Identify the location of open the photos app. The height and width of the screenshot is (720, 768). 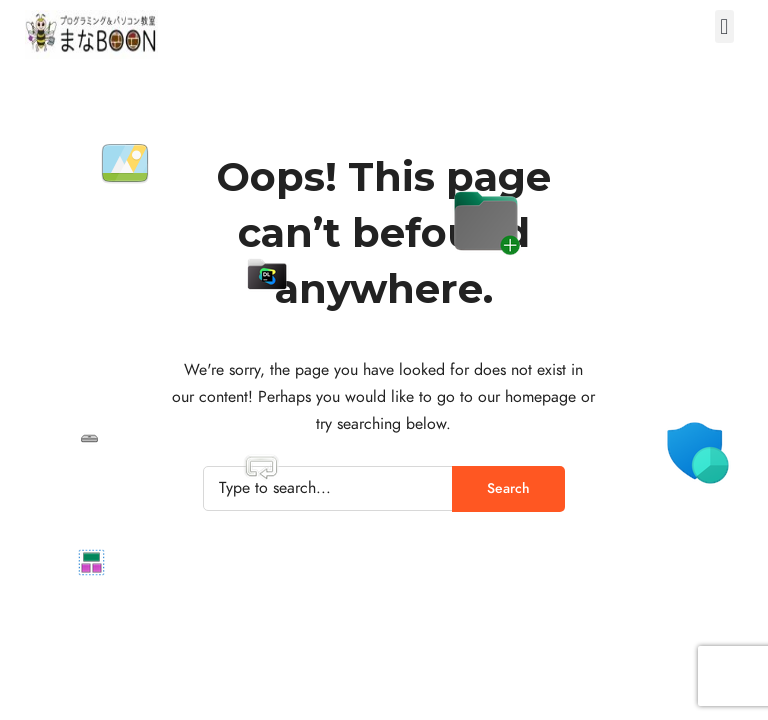
(125, 163).